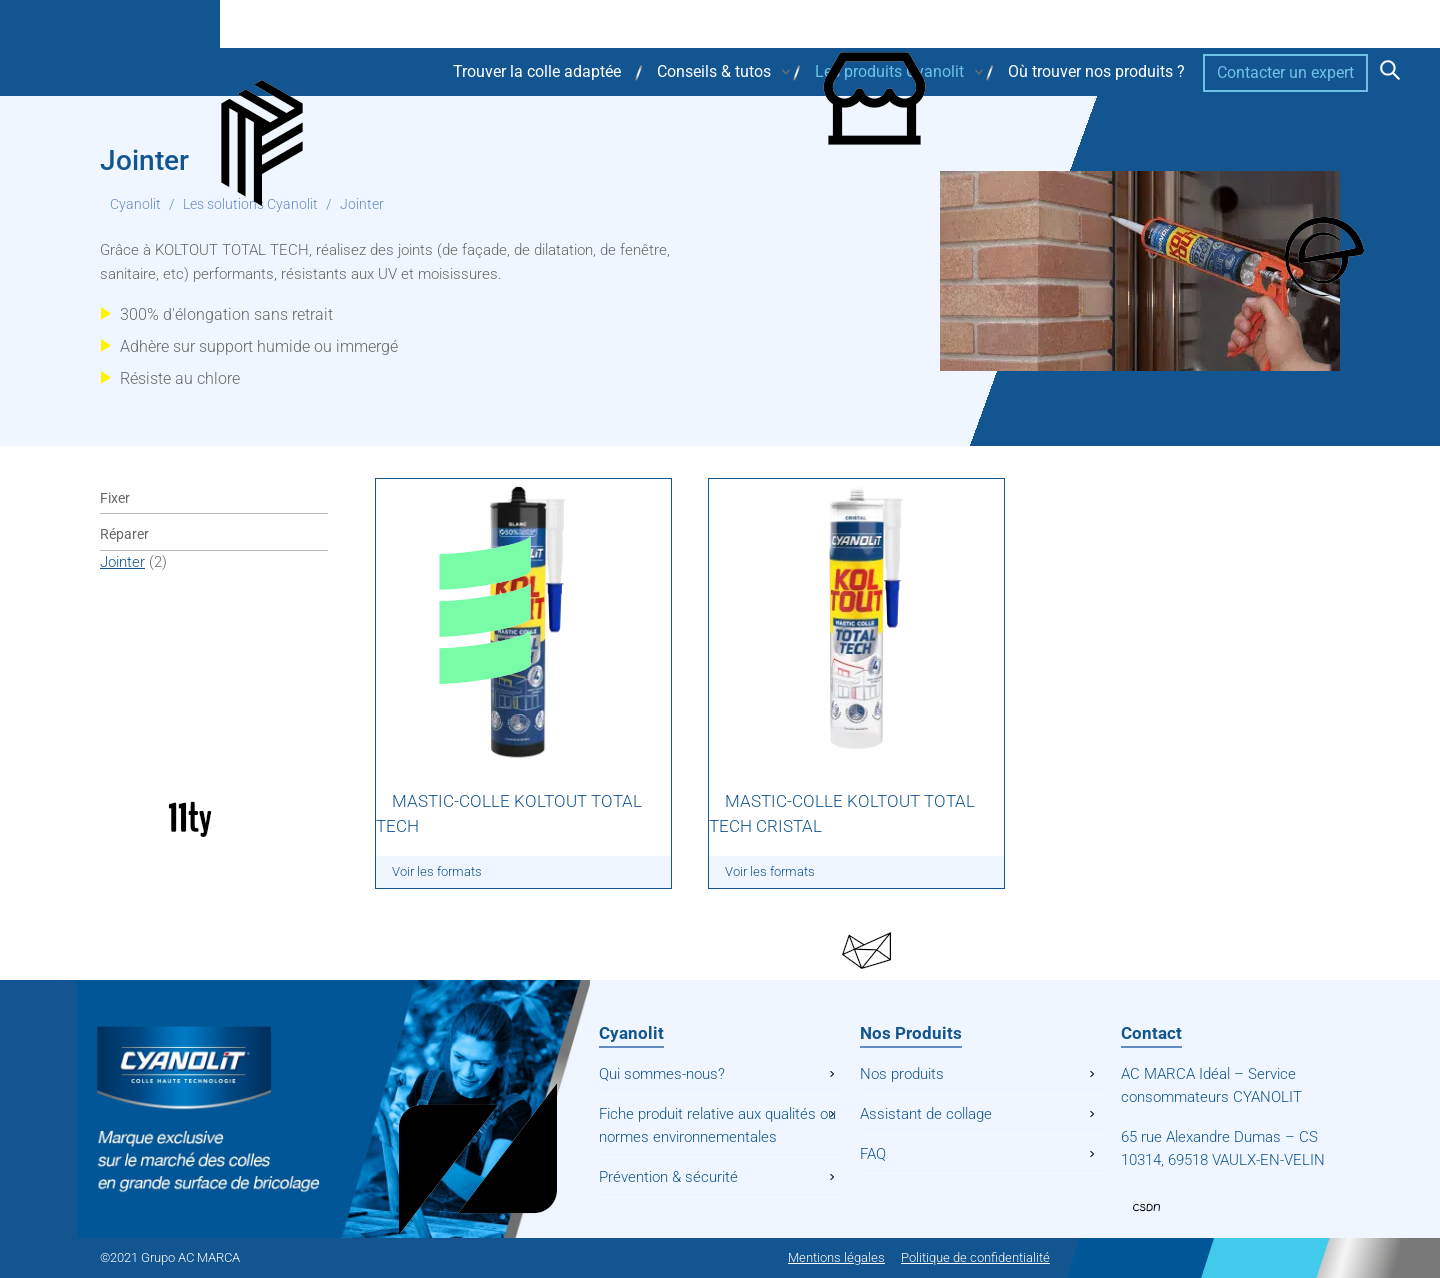 The image size is (1440, 1278). What do you see at coordinates (190, 817) in the screenshot?
I see `11ty (Eleventy) static site generator logo` at bounding box center [190, 817].